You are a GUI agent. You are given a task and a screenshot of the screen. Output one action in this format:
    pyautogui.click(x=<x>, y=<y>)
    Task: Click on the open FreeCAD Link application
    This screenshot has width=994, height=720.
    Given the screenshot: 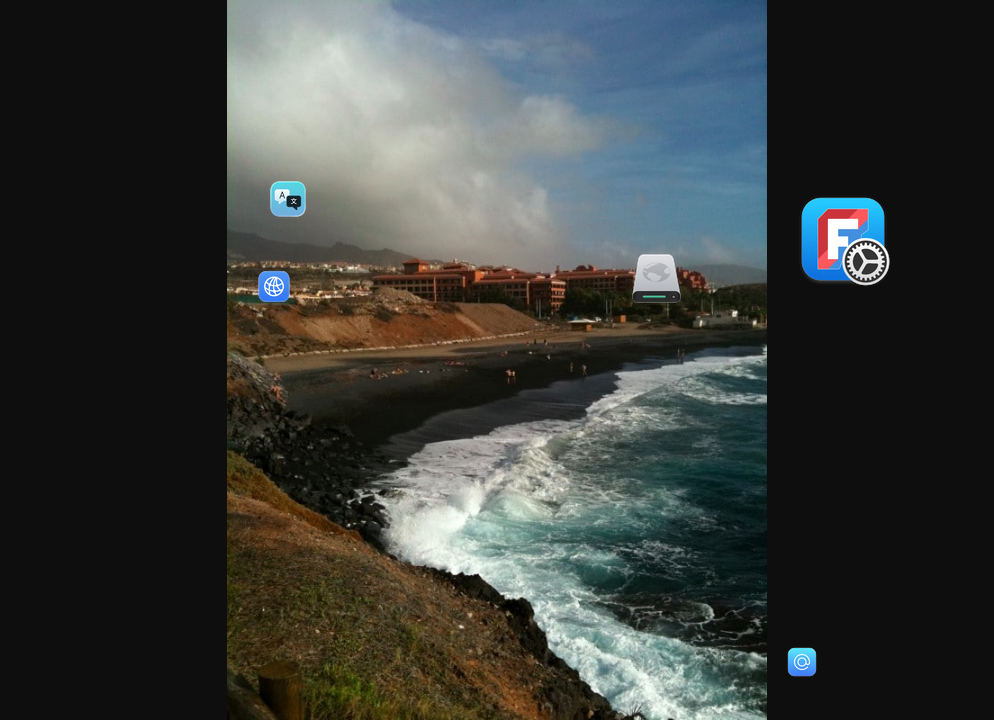 What is the action you would take?
    pyautogui.click(x=843, y=239)
    